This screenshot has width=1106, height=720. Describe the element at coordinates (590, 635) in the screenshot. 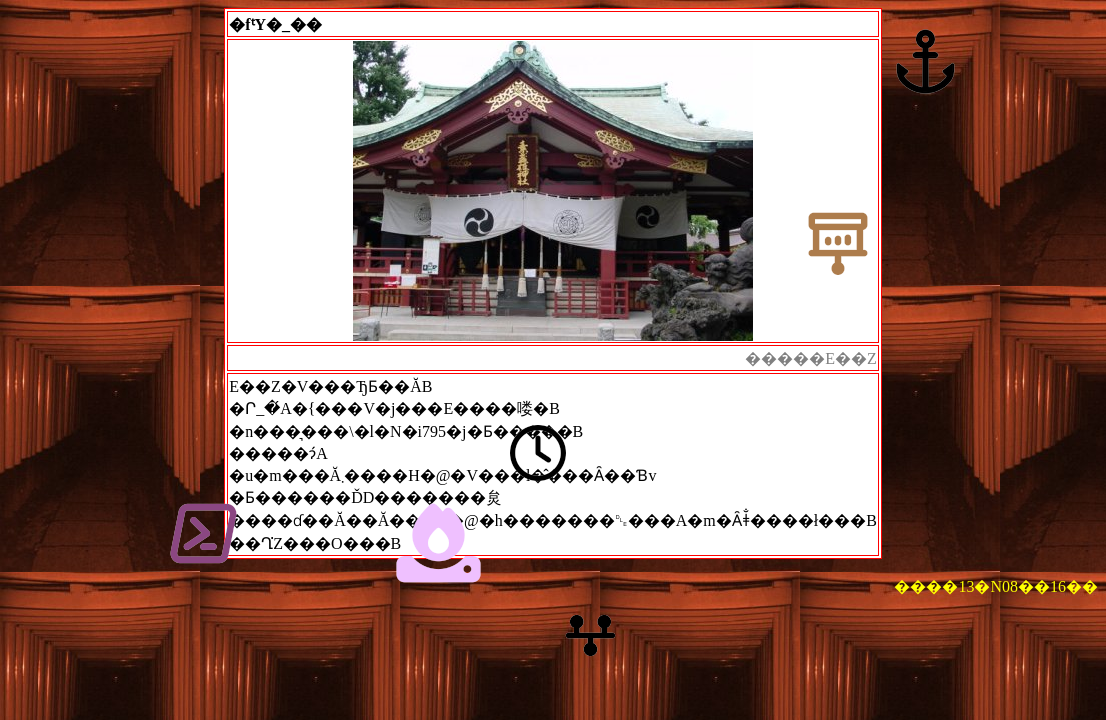

I see `view timeline or chronological history` at that location.